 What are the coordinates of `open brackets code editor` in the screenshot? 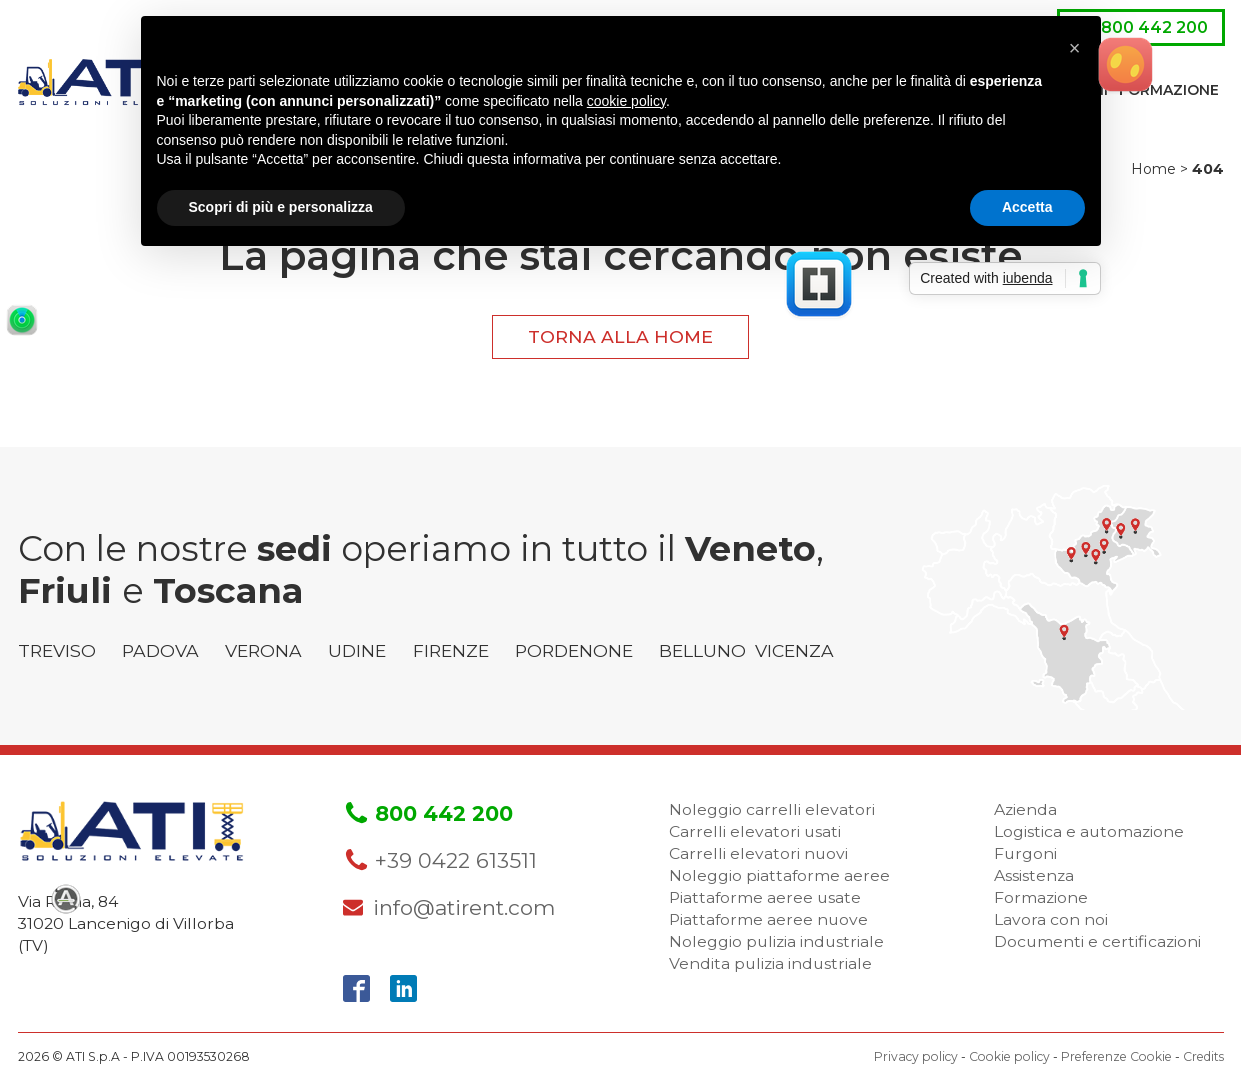 It's located at (819, 284).